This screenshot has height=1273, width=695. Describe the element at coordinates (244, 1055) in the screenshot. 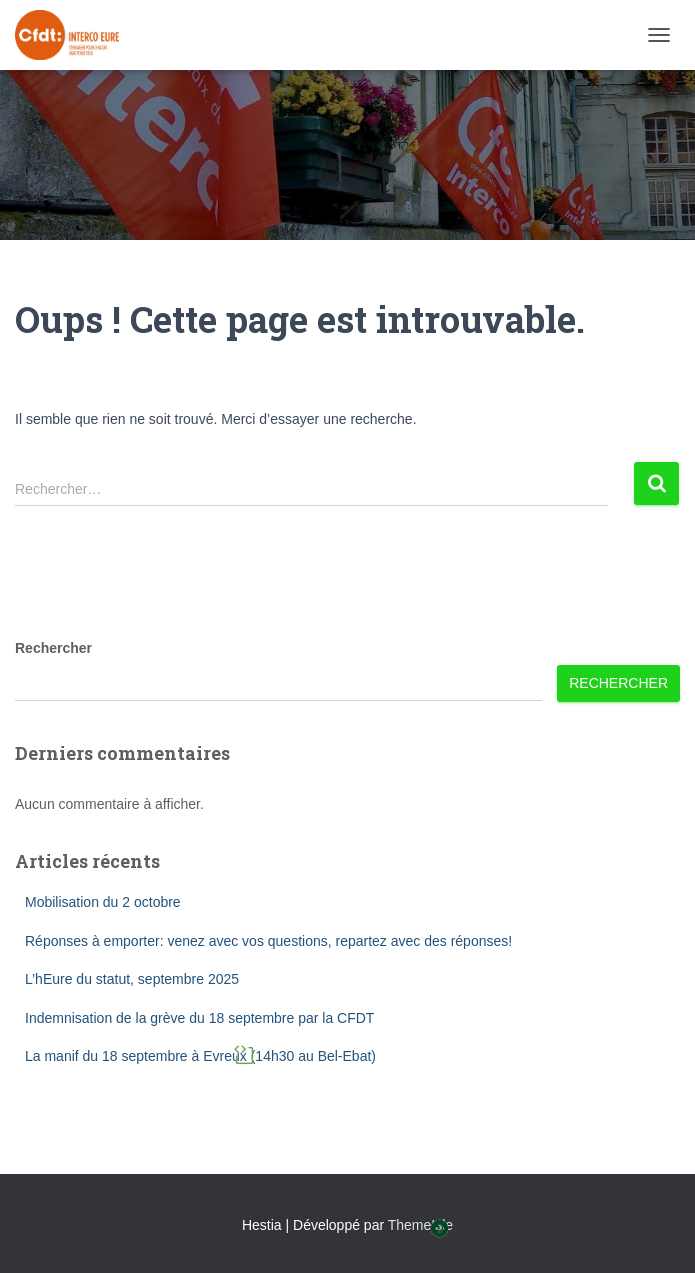

I see `insert a code block or snippet` at that location.